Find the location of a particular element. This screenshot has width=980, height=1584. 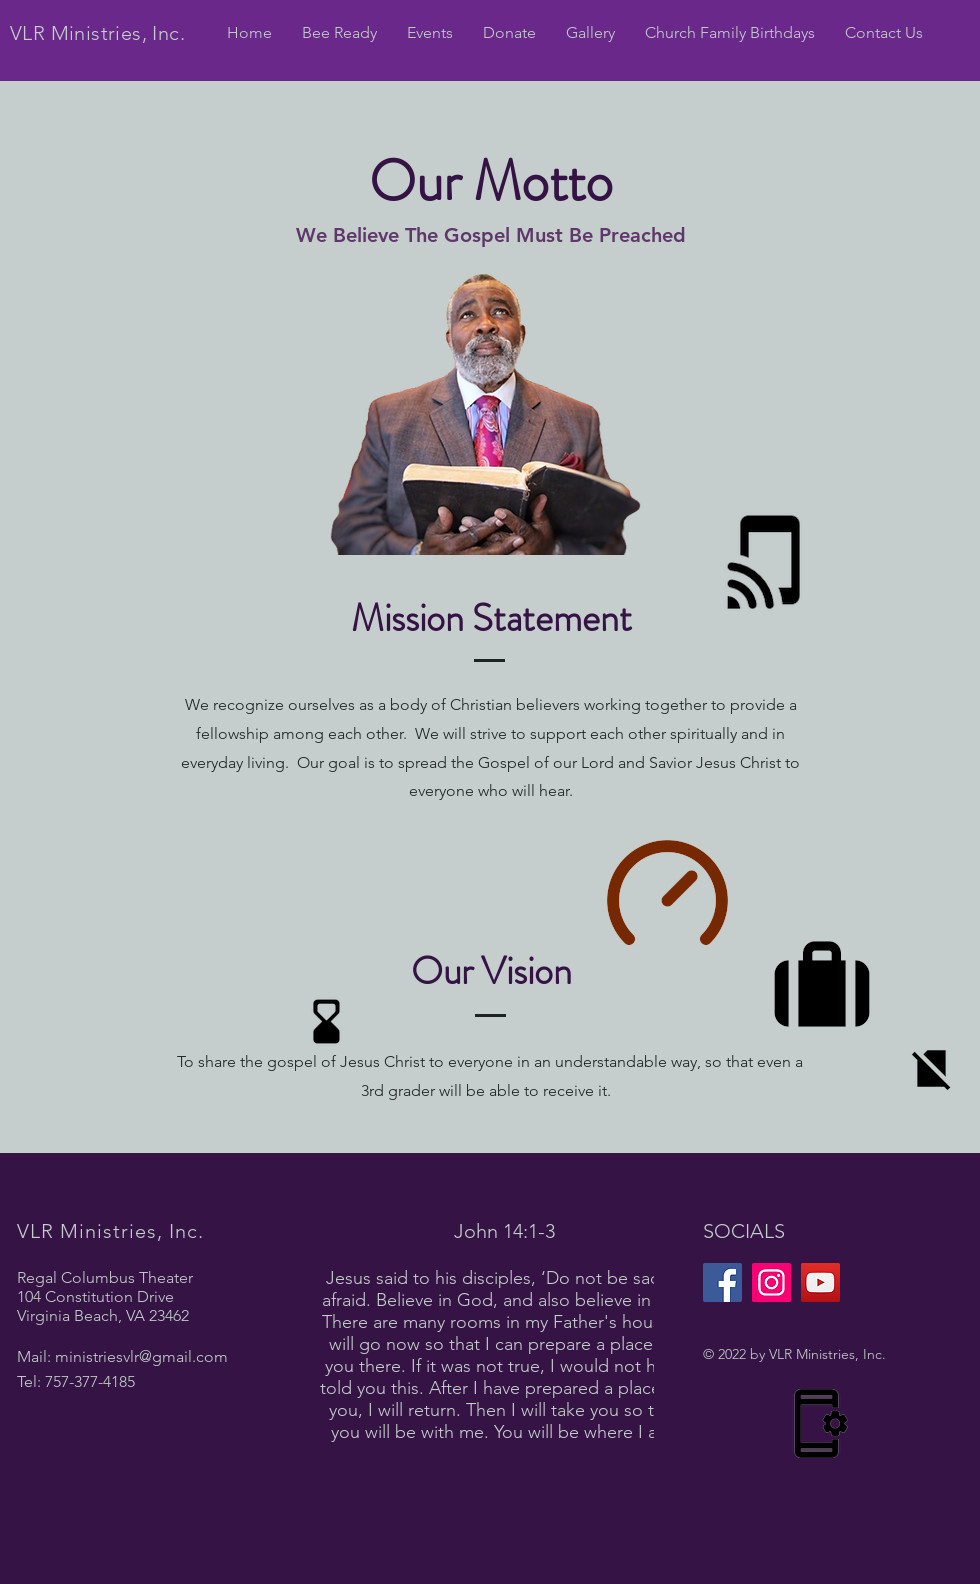

tap to connect device wirelessly is located at coordinates (770, 562).